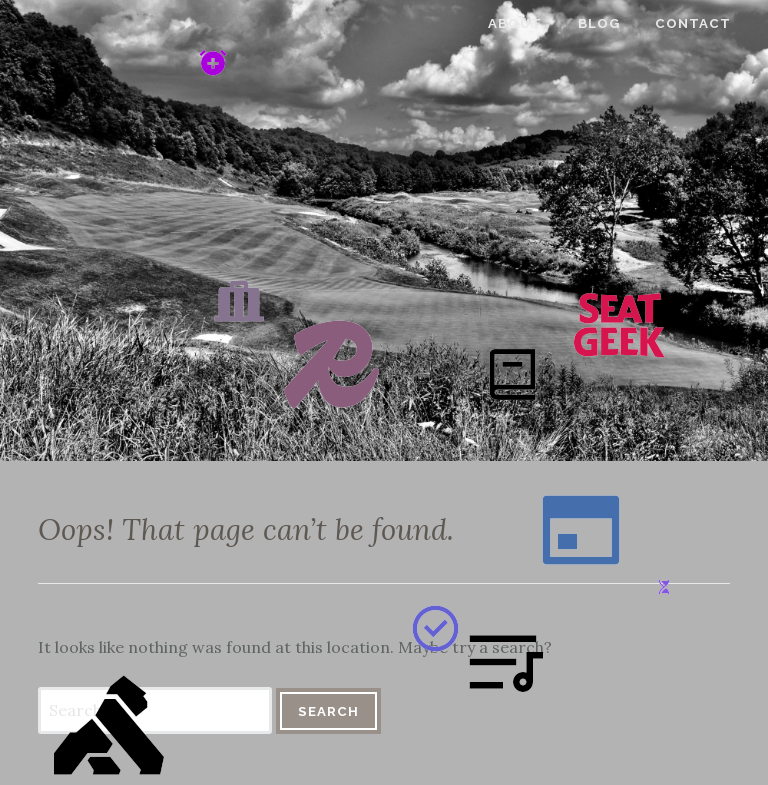 The width and height of the screenshot is (768, 785). What do you see at coordinates (503, 662) in the screenshot?
I see `view your playlist` at bounding box center [503, 662].